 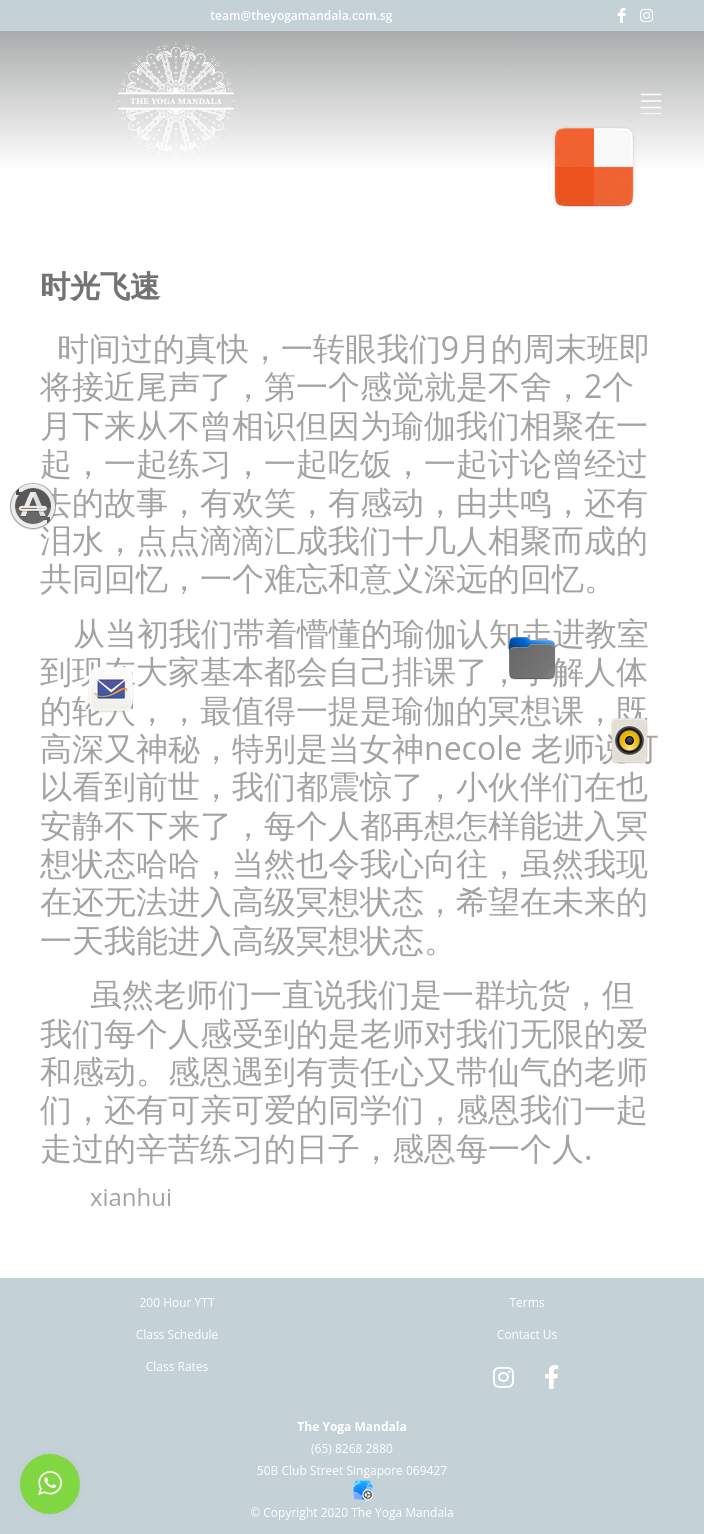 What do you see at coordinates (111, 689) in the screenshot?
I see `open fastmail email app` at bounding box center [111, 689].